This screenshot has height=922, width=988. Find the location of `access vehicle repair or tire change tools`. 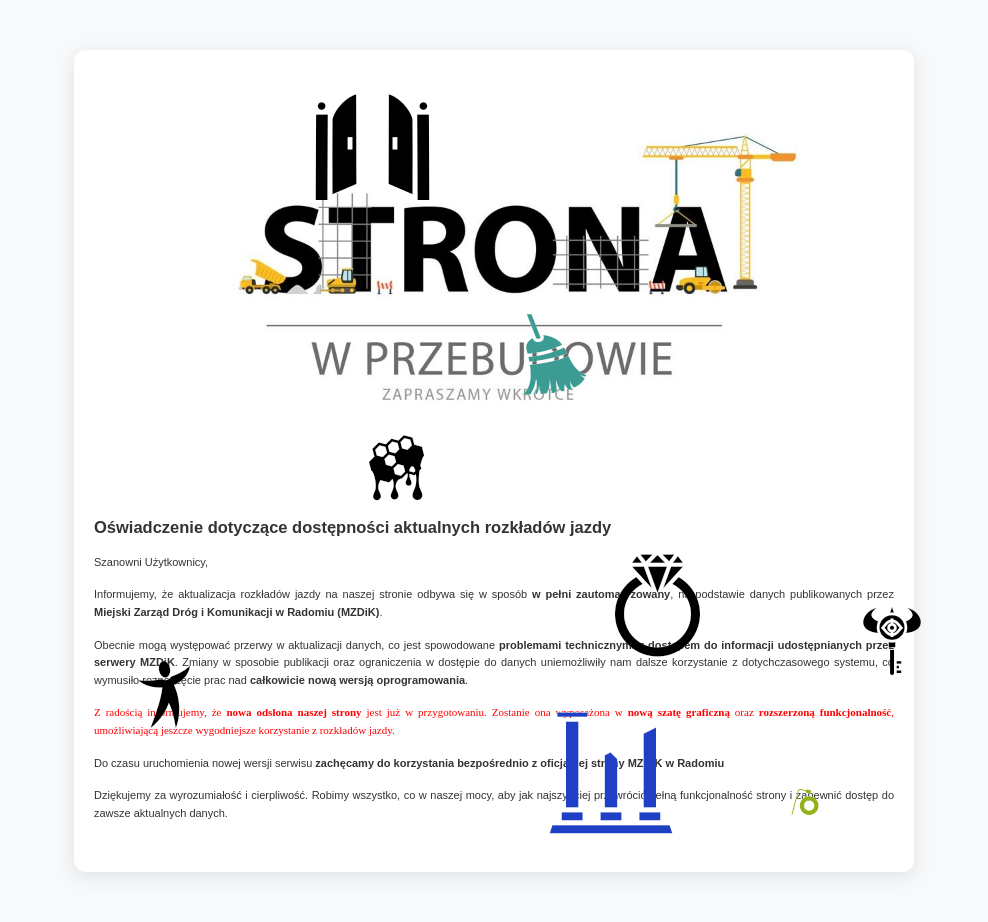

access vehicle repair or tire change tools is located at coordinates (805, 802).